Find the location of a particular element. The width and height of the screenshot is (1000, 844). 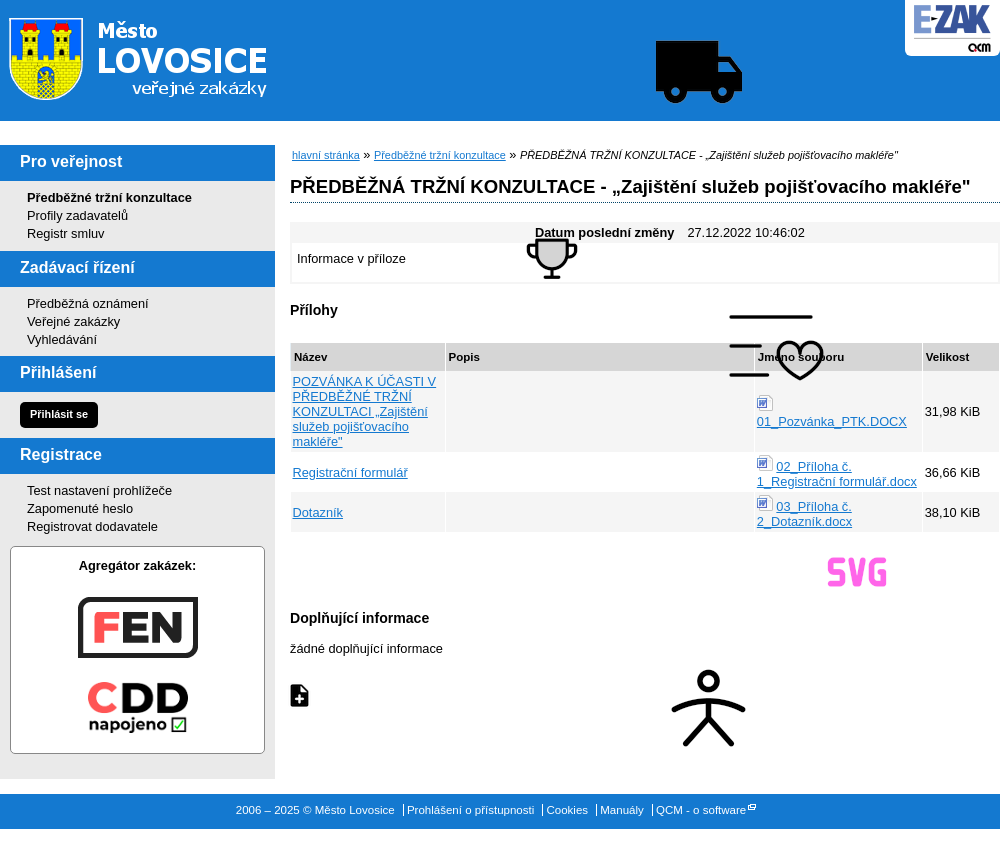

view achievements or awards is located at coordinates (552, 257).